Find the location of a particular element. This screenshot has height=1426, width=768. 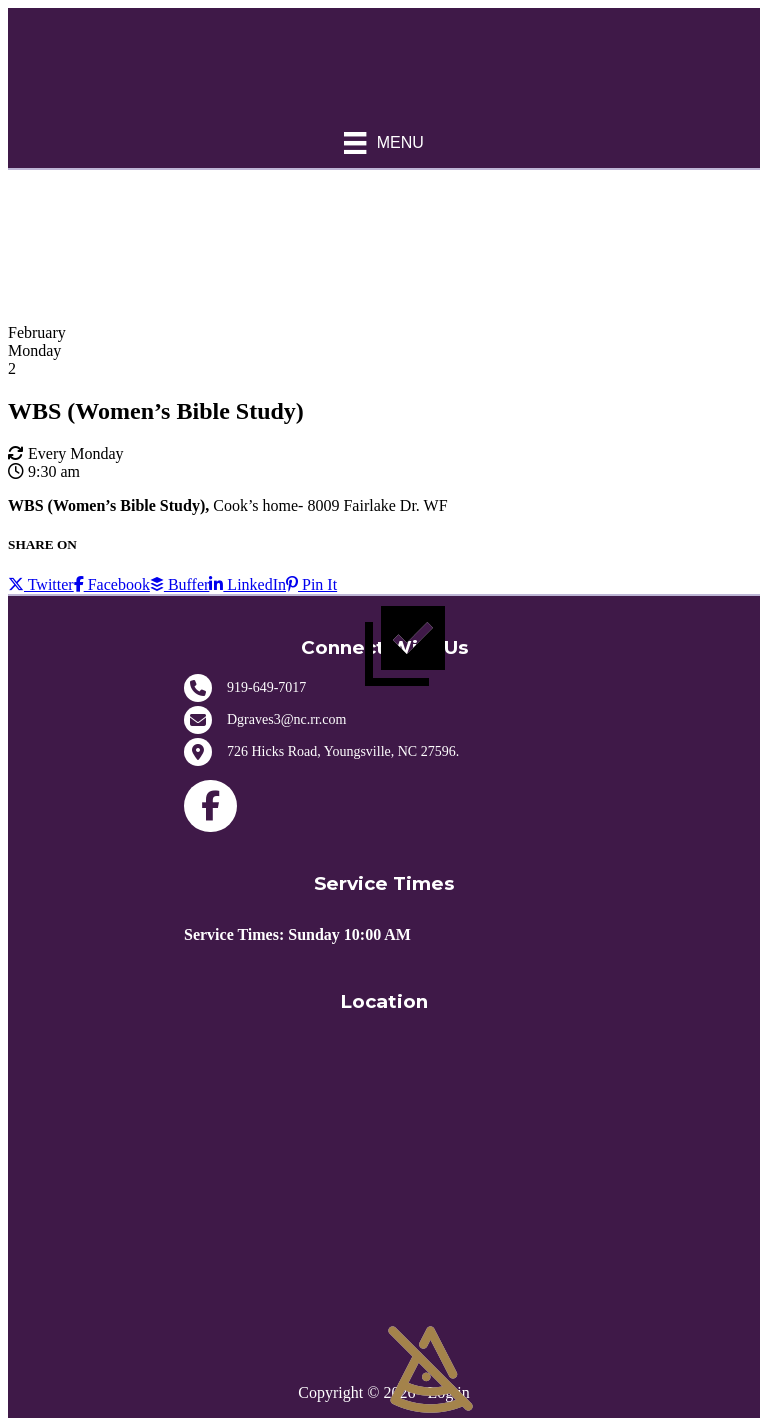

item successfully added to library is located at coordinates (405, 646).